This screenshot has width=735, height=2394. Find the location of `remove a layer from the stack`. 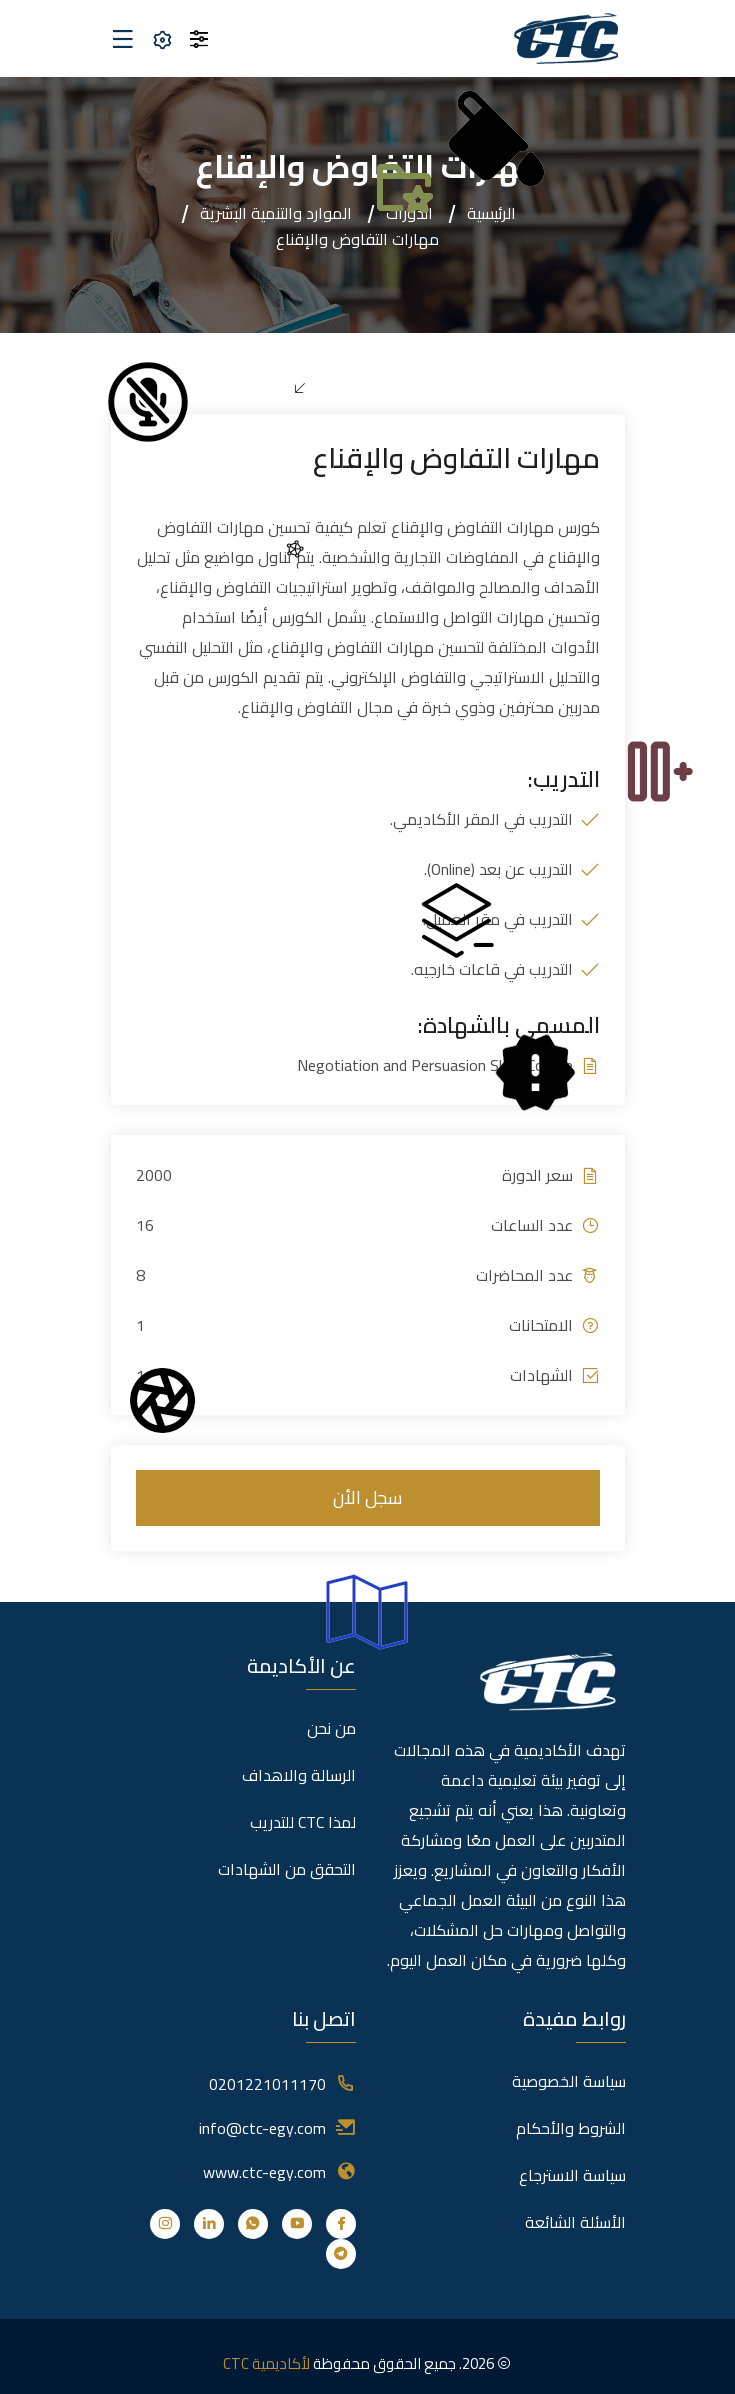

remove a layer from the stack is located at coordinates (456, 920).